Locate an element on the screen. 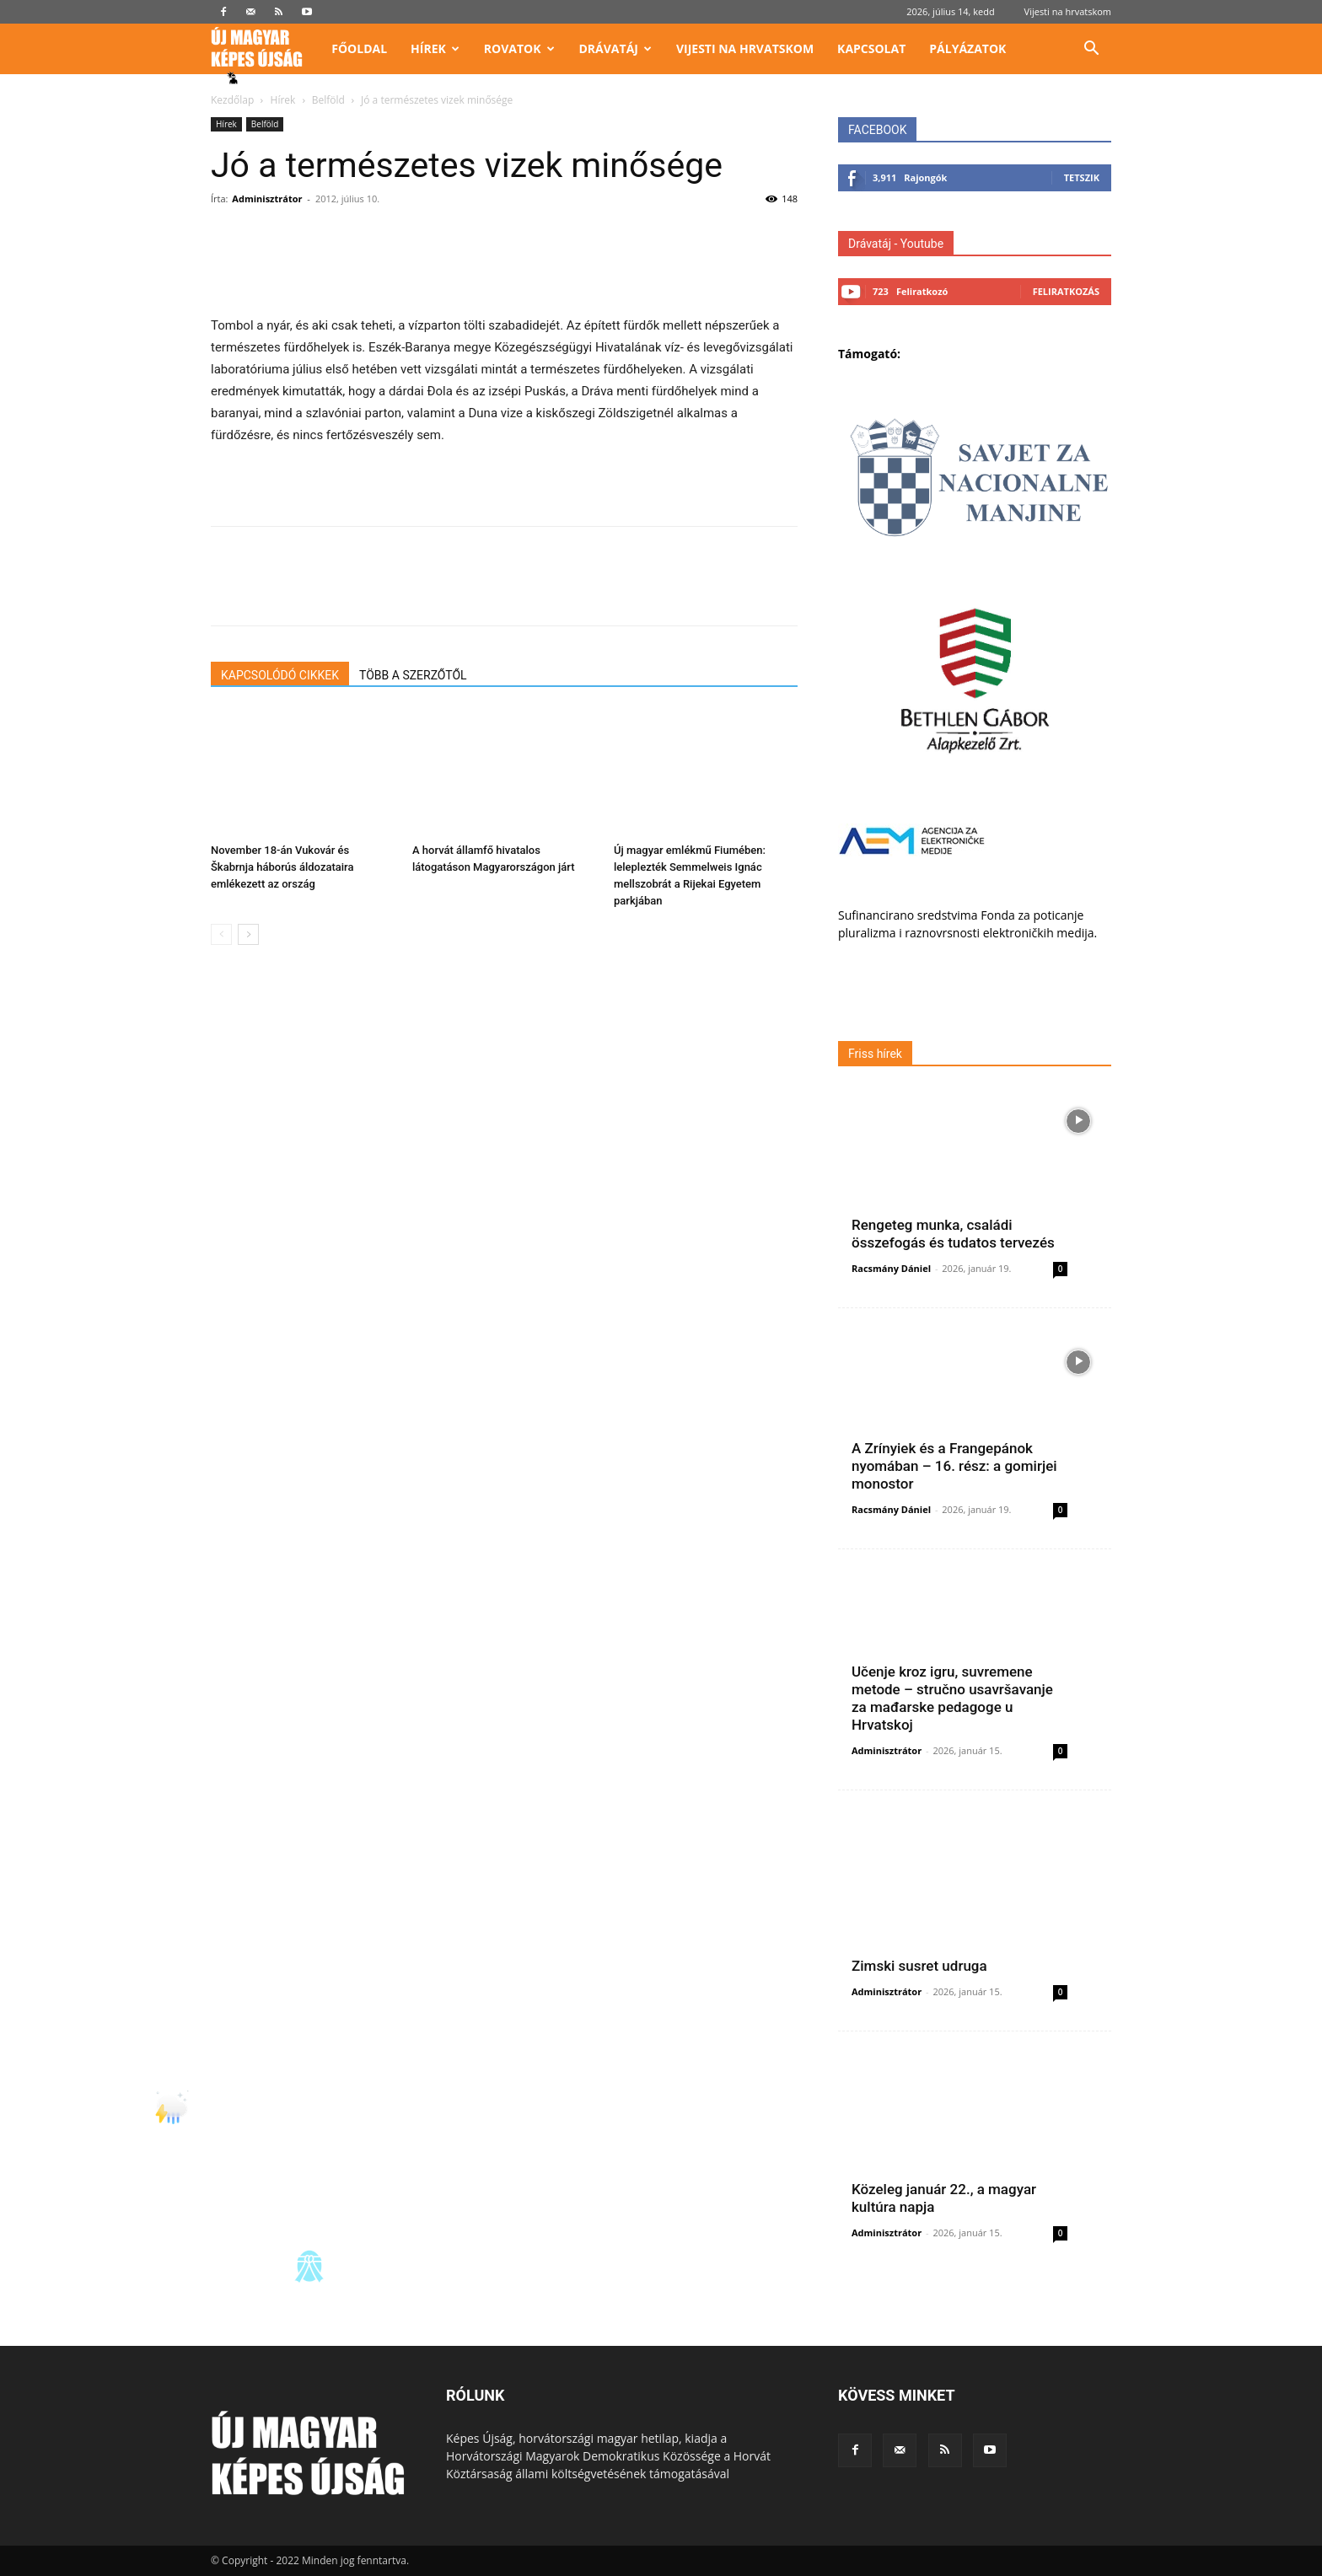  indicates nighttime thunderstorm conditions is located at coordinates (172, 2107).